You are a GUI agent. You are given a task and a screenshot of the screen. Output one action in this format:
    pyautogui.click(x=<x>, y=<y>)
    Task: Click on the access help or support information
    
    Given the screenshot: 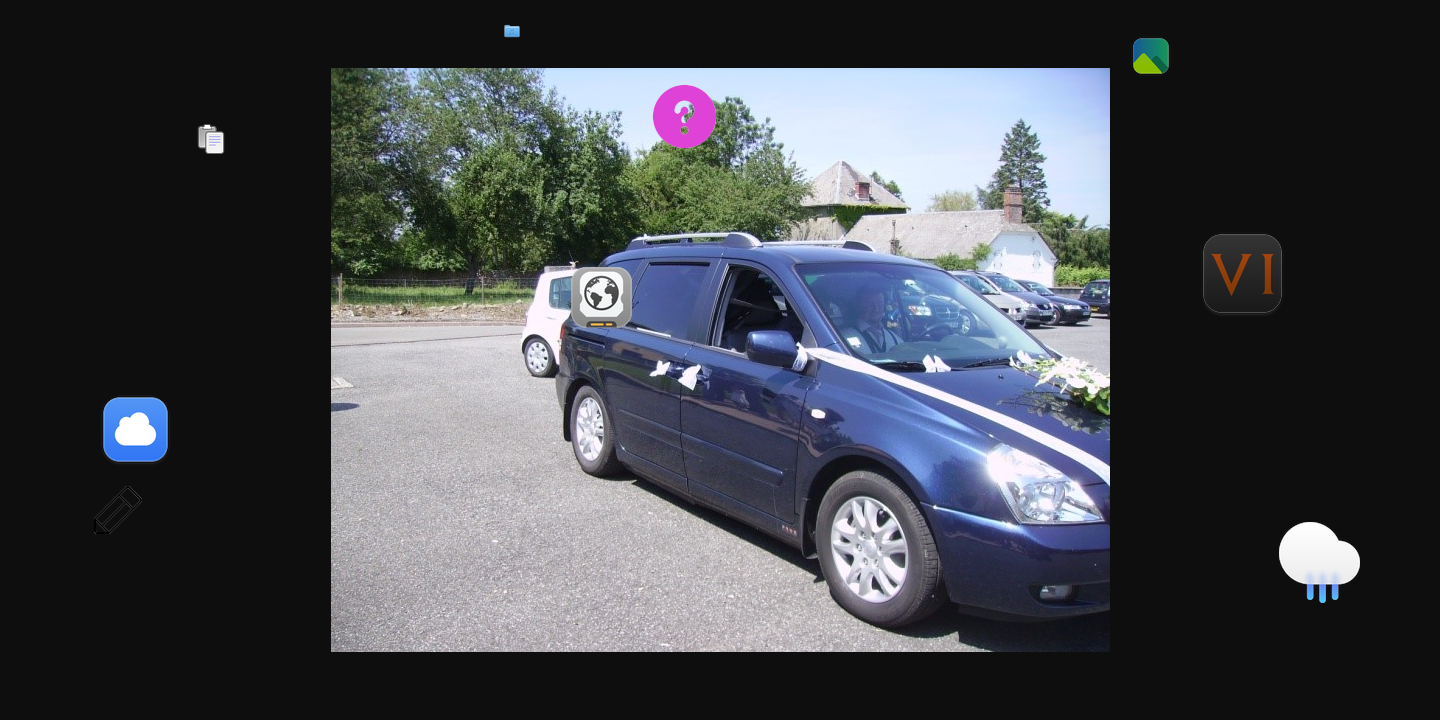 What is the action you would take?
    pyautogui.click(x=684, y=116)
    